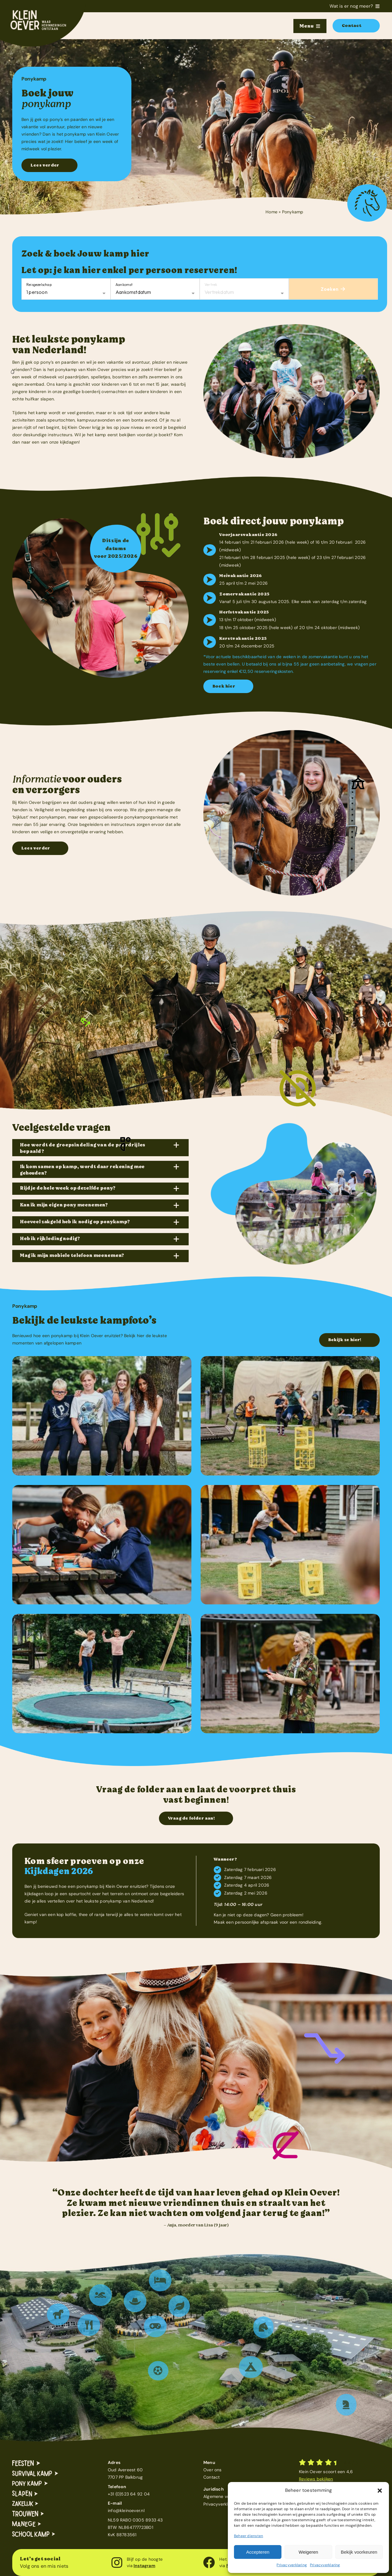 The width and height of the screenshot is (392, 2576). I want to click on settings saved successfully, so click(157, 534).